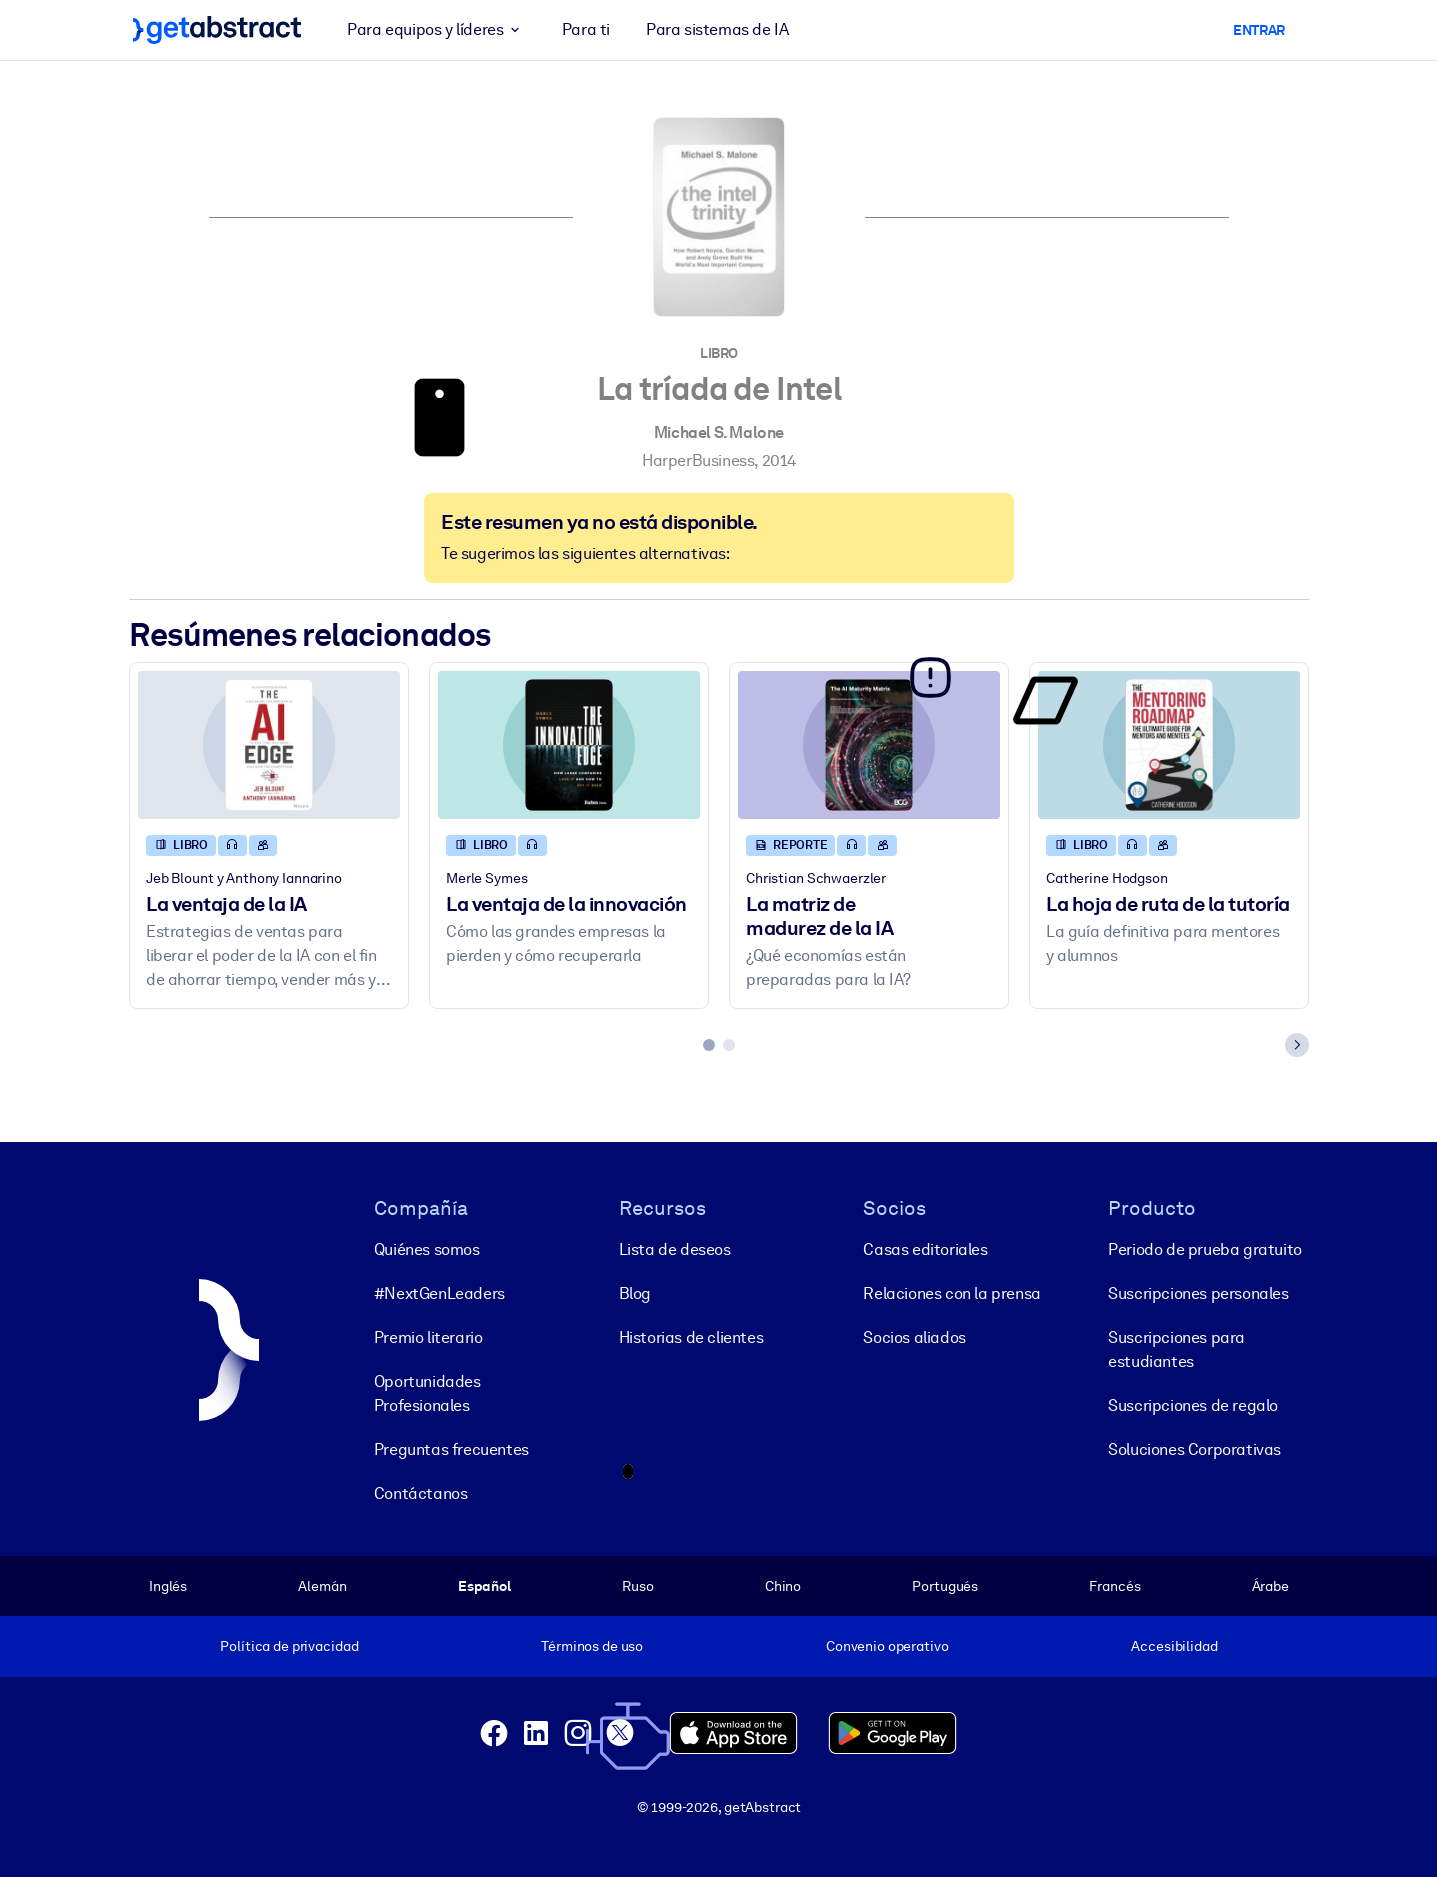  Describe the element at coordinates (1045, 700) in the screenshot. I see `select parallelogram shape tool` at that location.